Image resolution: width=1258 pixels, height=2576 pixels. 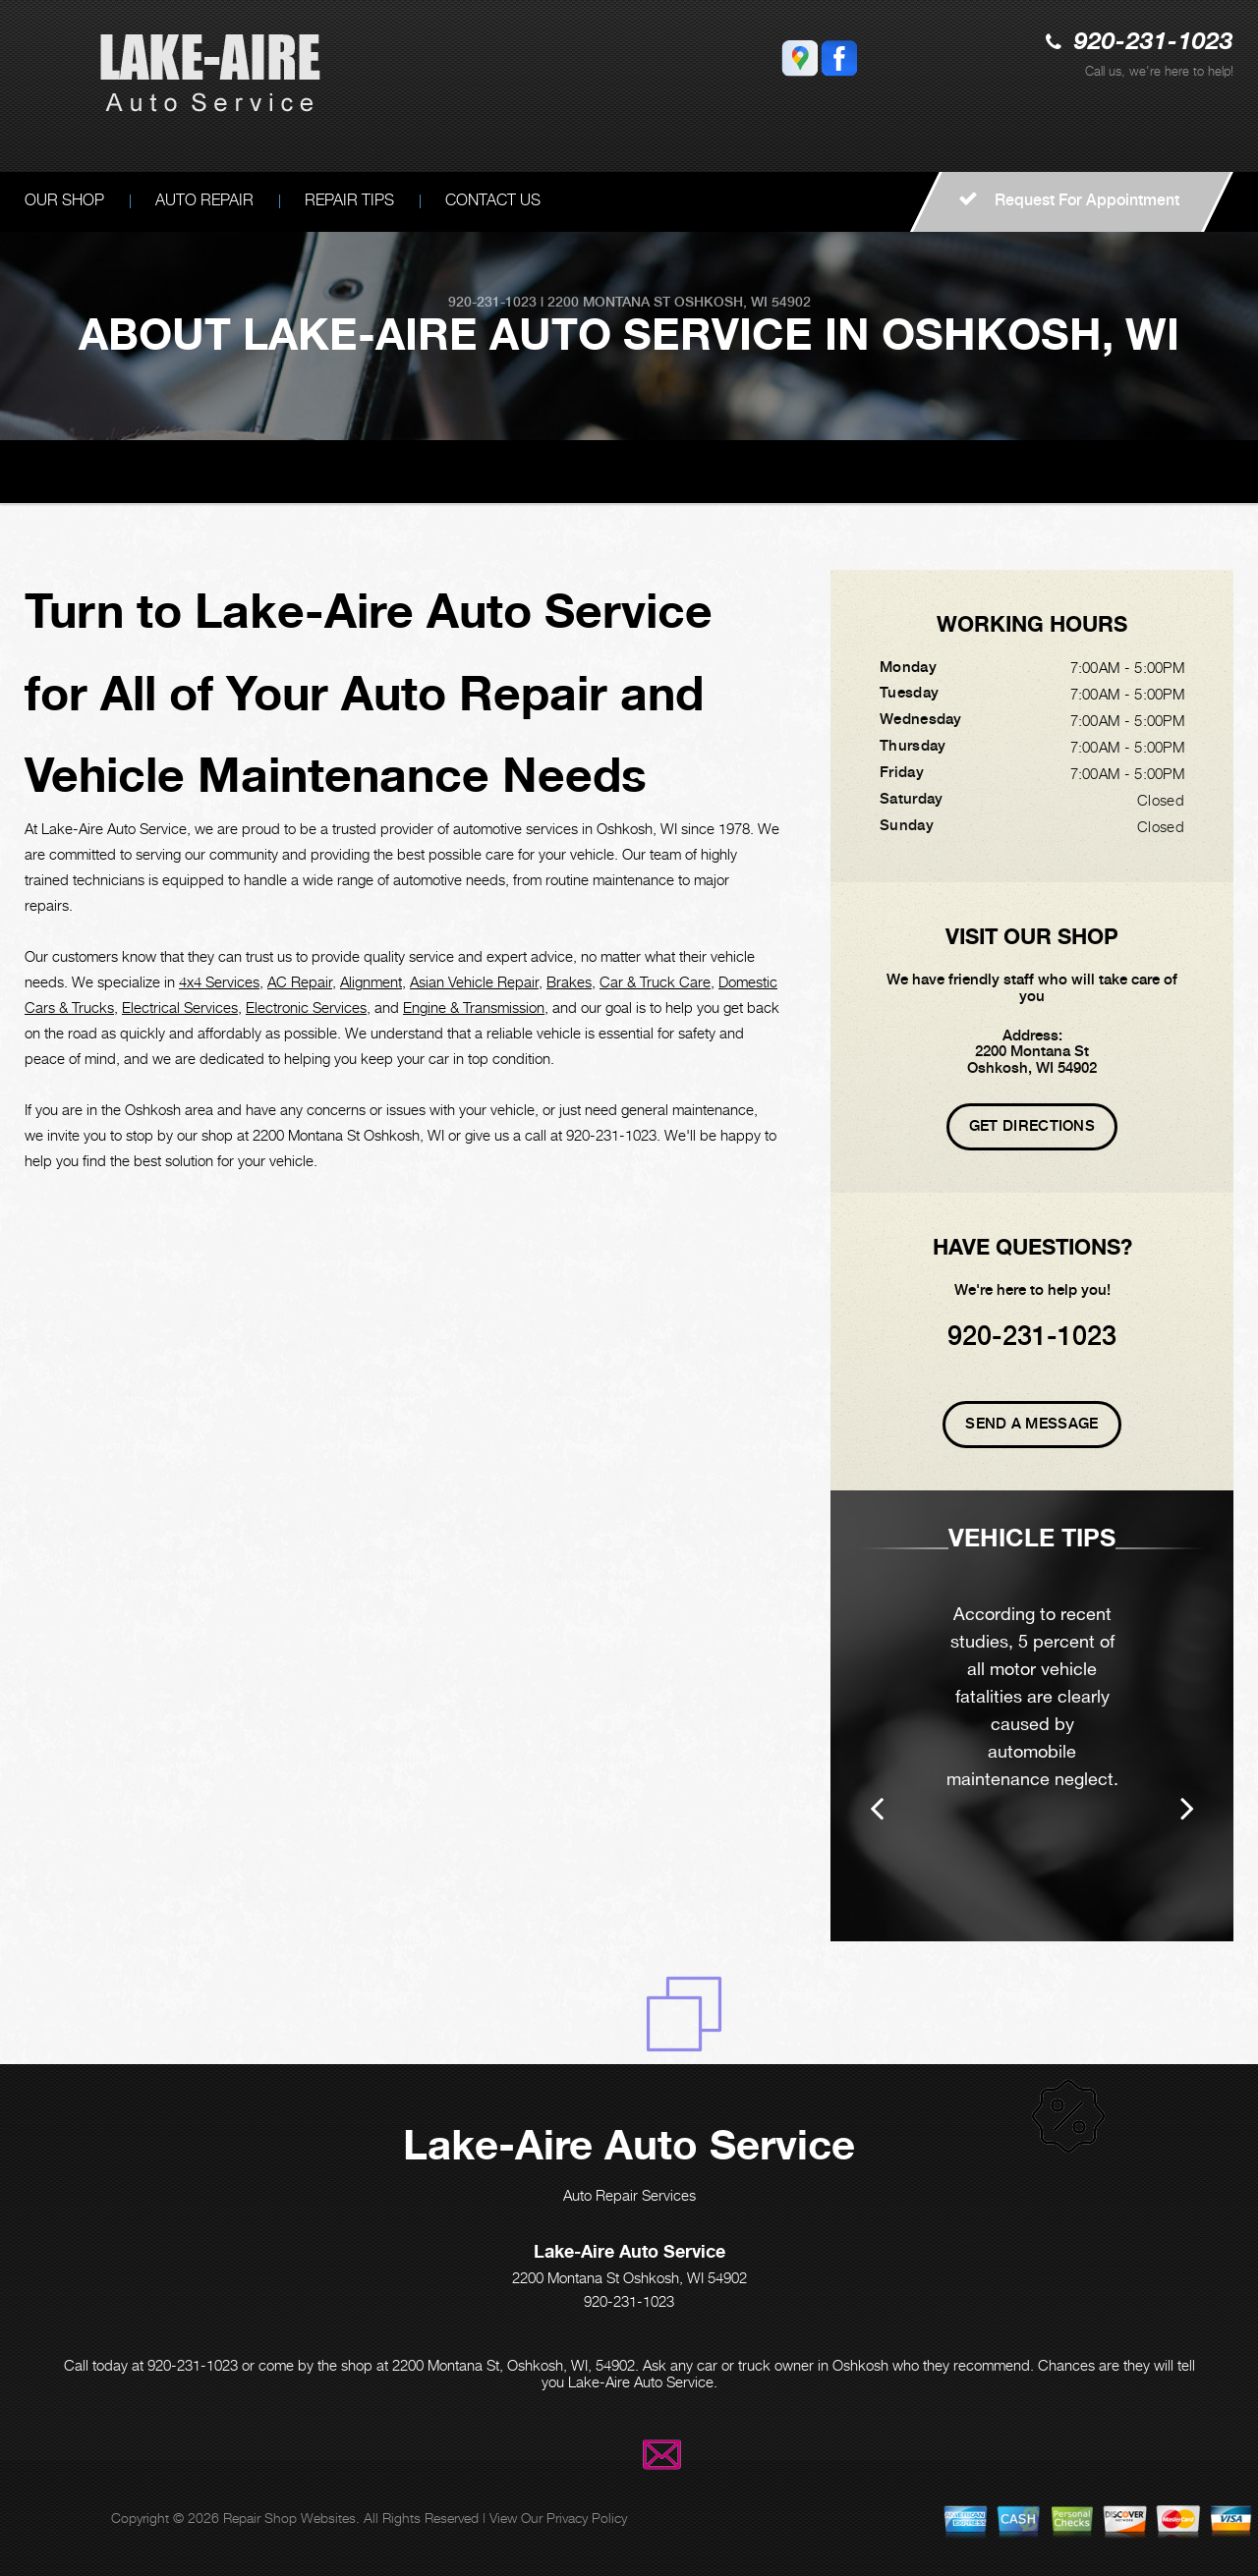 What do you see at coordinates (1068, 2116) in the screenshot?
I see `view available discounts or promotions` at bounding box center [1068, 2116].